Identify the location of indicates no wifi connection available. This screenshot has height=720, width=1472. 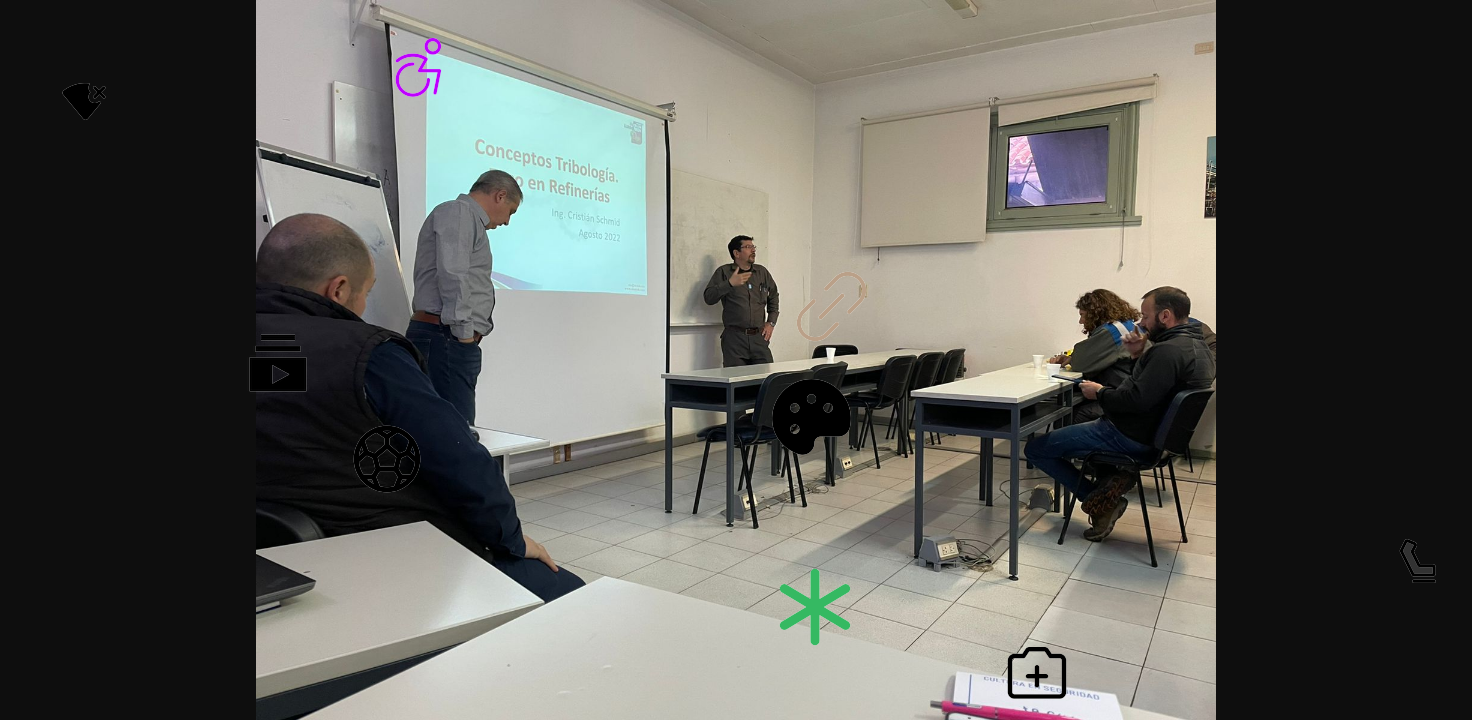
(85, 101).